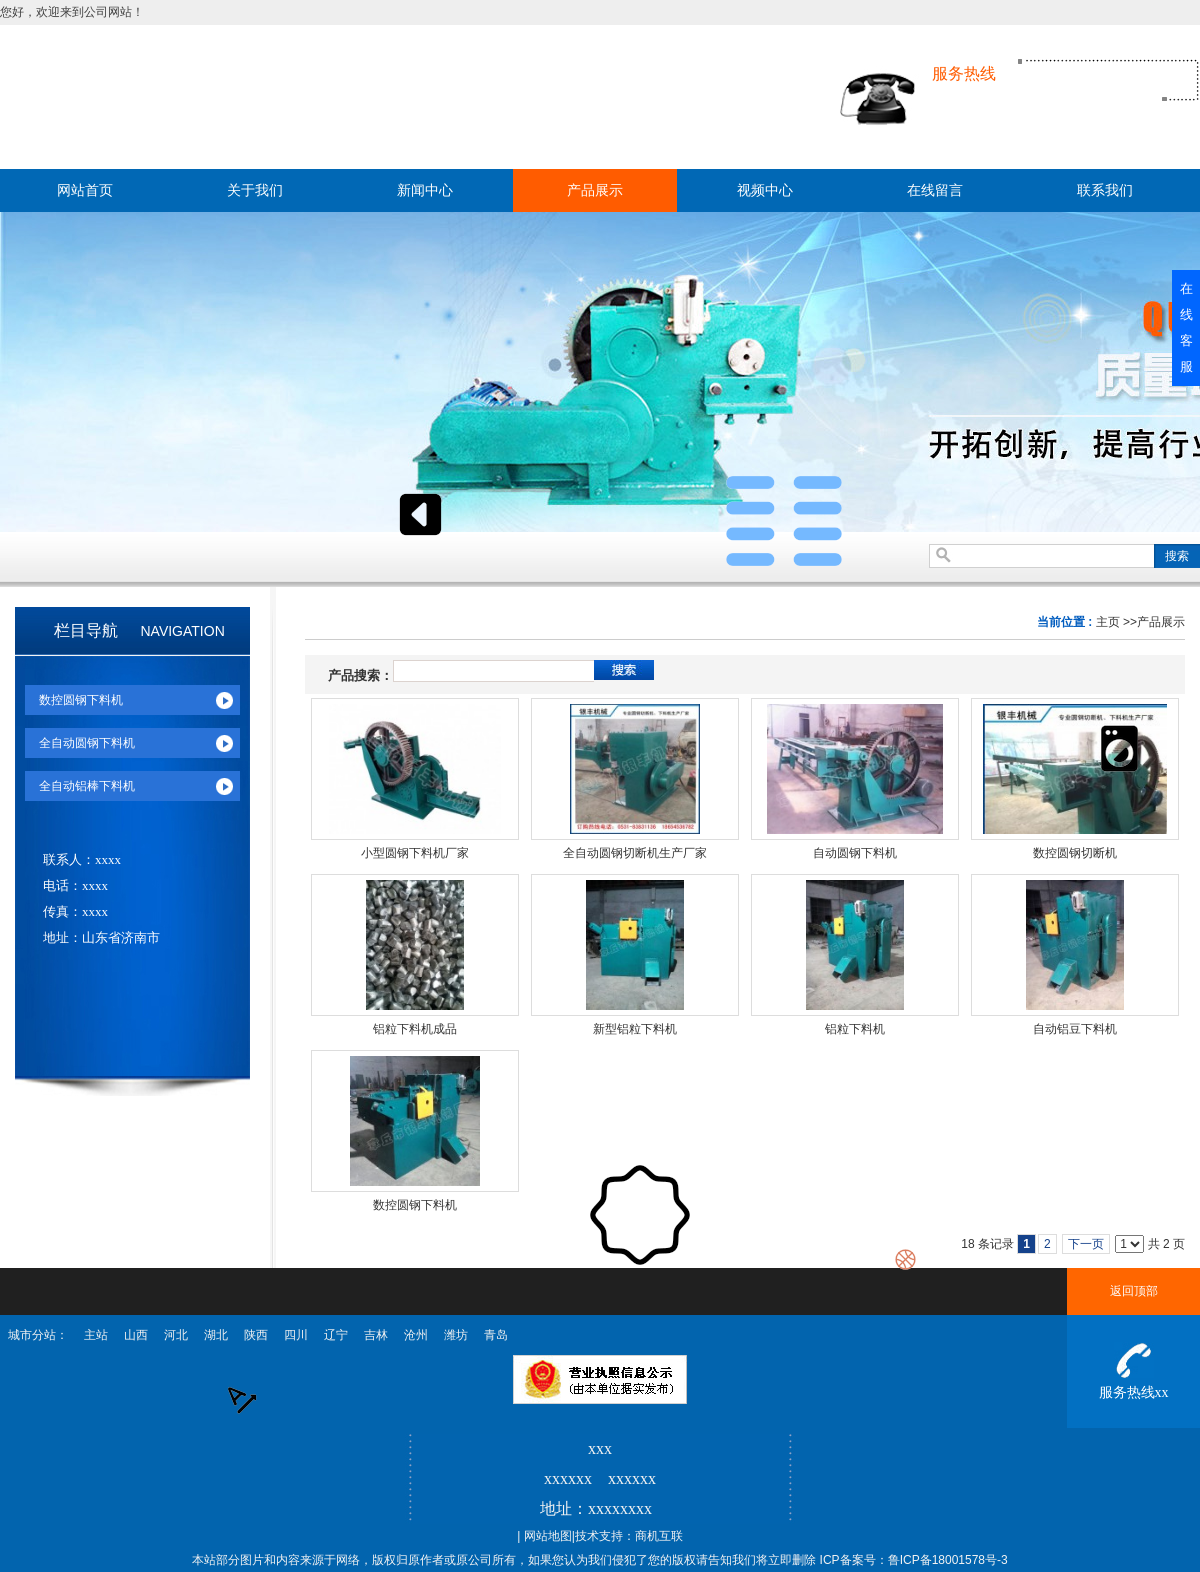 The width and height of the screenshot is (1200, 1572). I want to click on indicates a verified or certified status, so click(640, 1215).